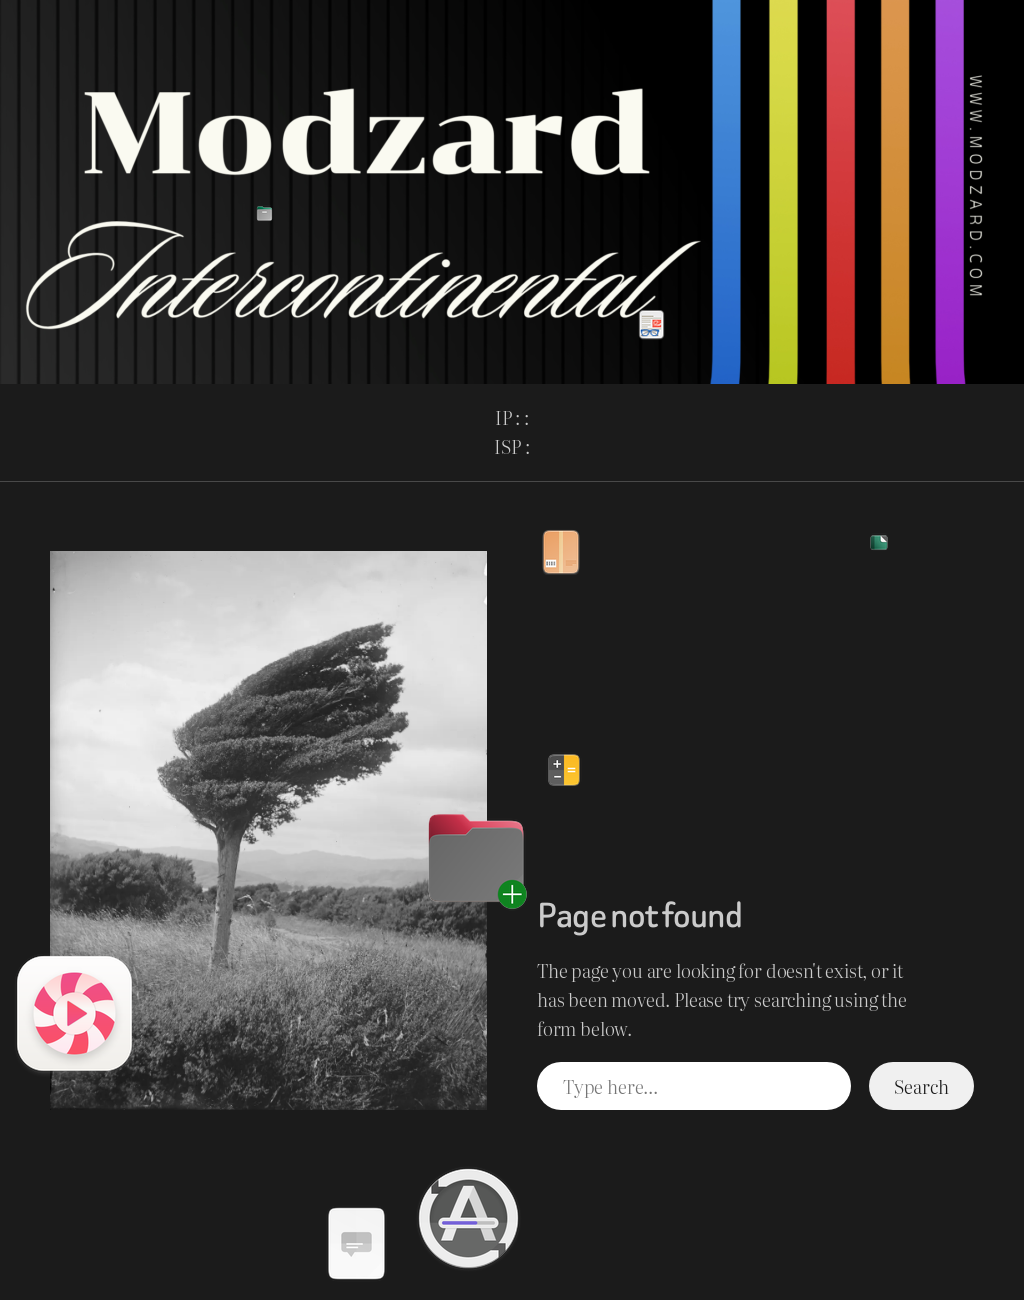  Describe the element at coordinates (476, 858) in the screenshot. I see `create a new folder` at that location.